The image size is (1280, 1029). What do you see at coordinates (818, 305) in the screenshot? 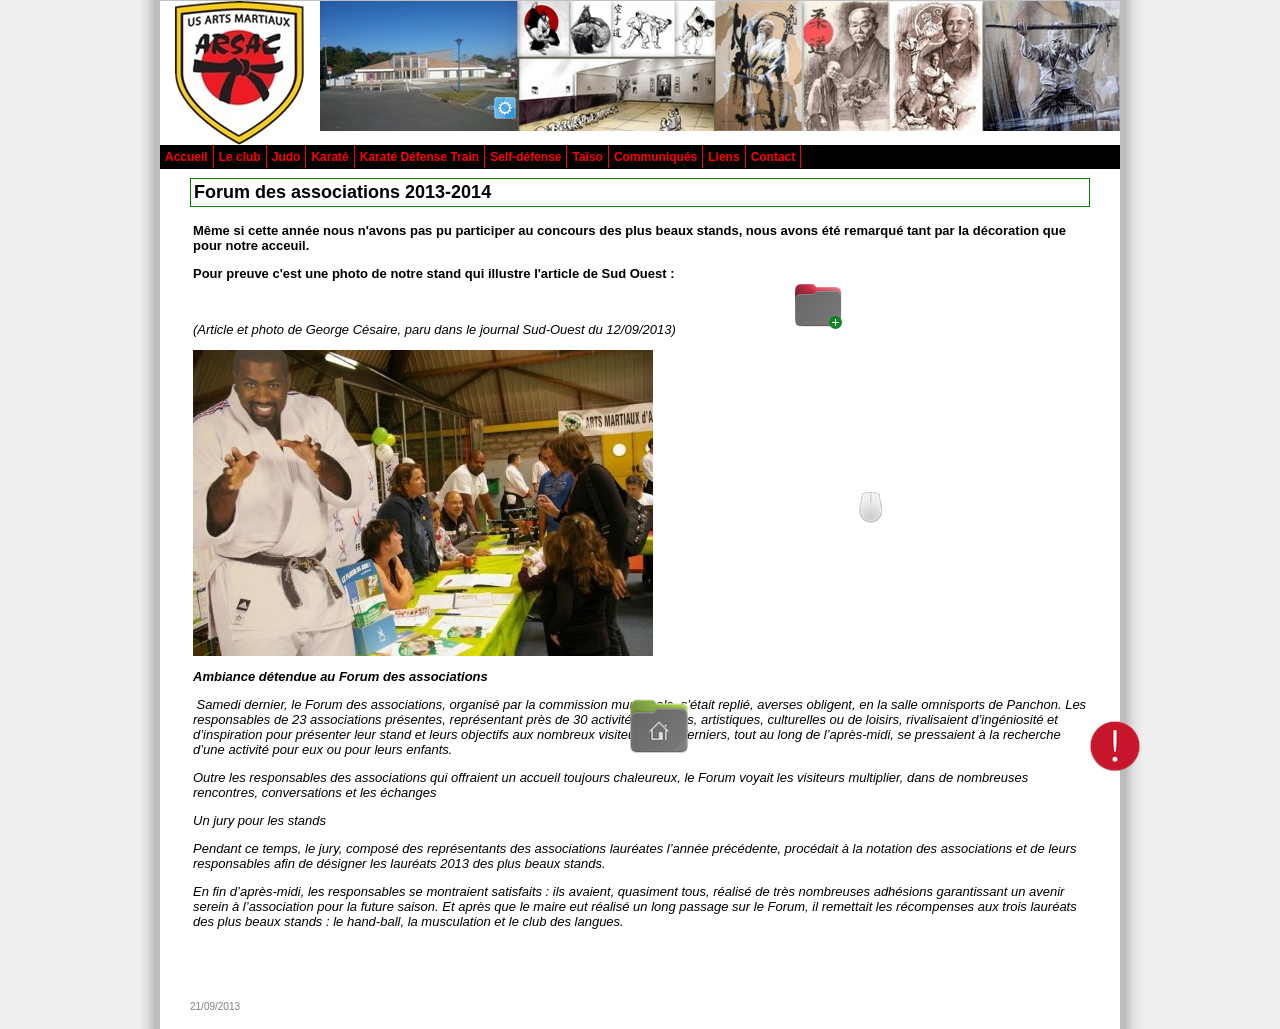
I see `create a new folder` at bounding box center [818, 305].